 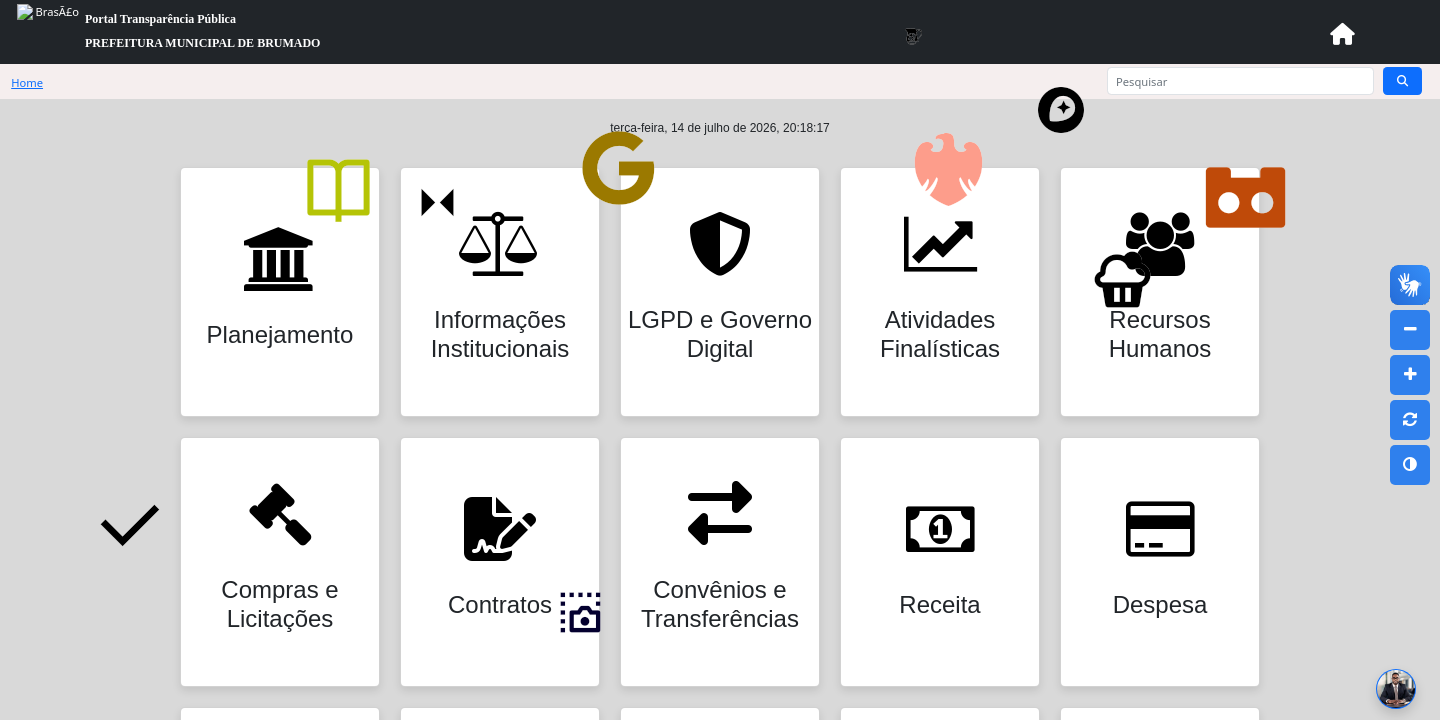 What do you see at coordinates (580, 612) in the screenshot?
I see `capture a screenshot of the current screen` at bounding box center [580, 612].